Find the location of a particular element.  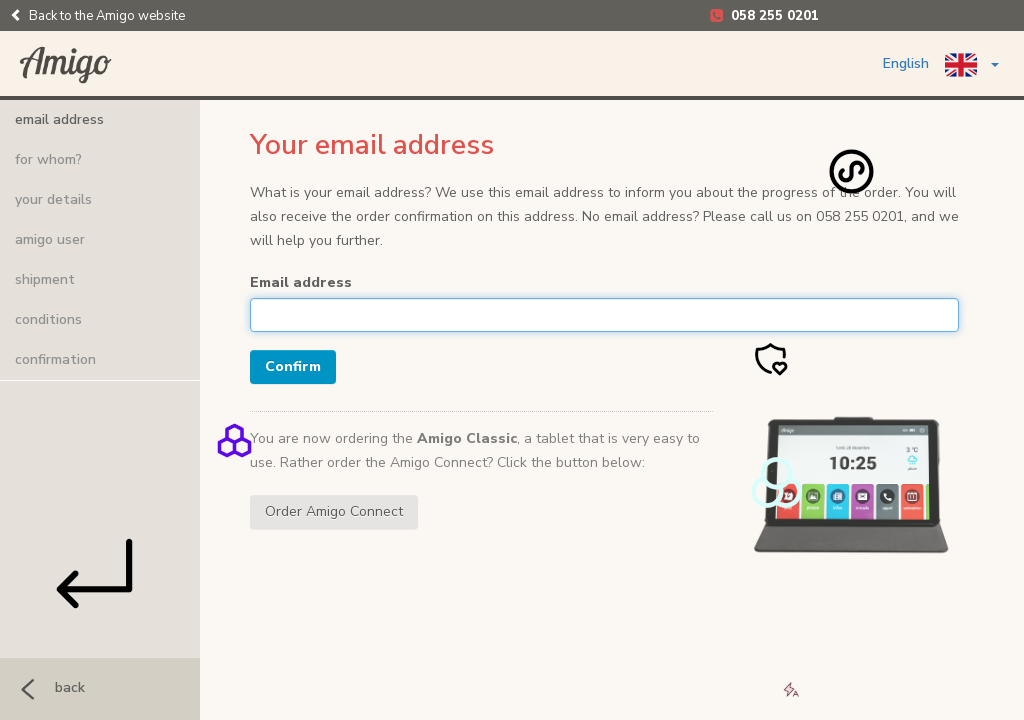

toggle auto-flash mode in camera settings is located at coordinates (791, 690).